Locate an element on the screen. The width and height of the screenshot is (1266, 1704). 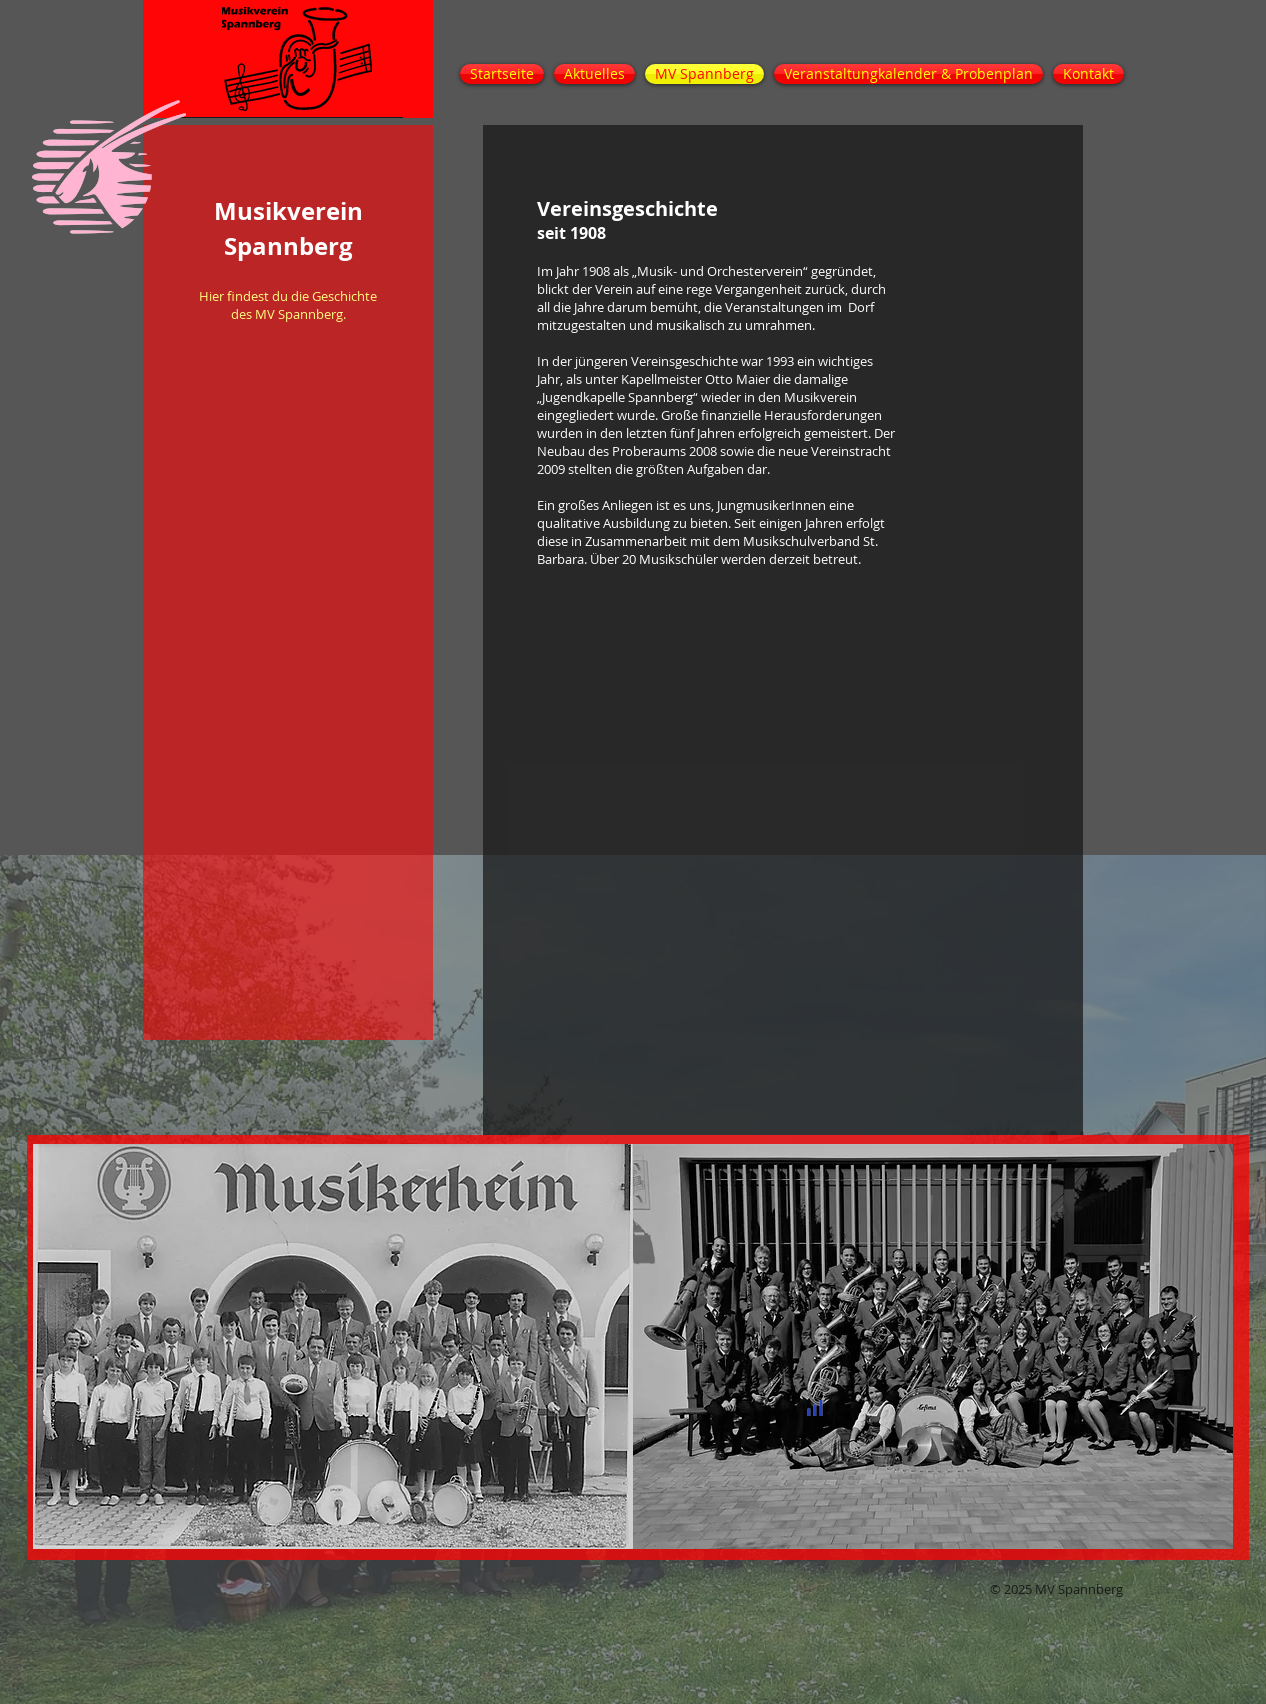
qatar airways logo is located at coordinates (109, 167).